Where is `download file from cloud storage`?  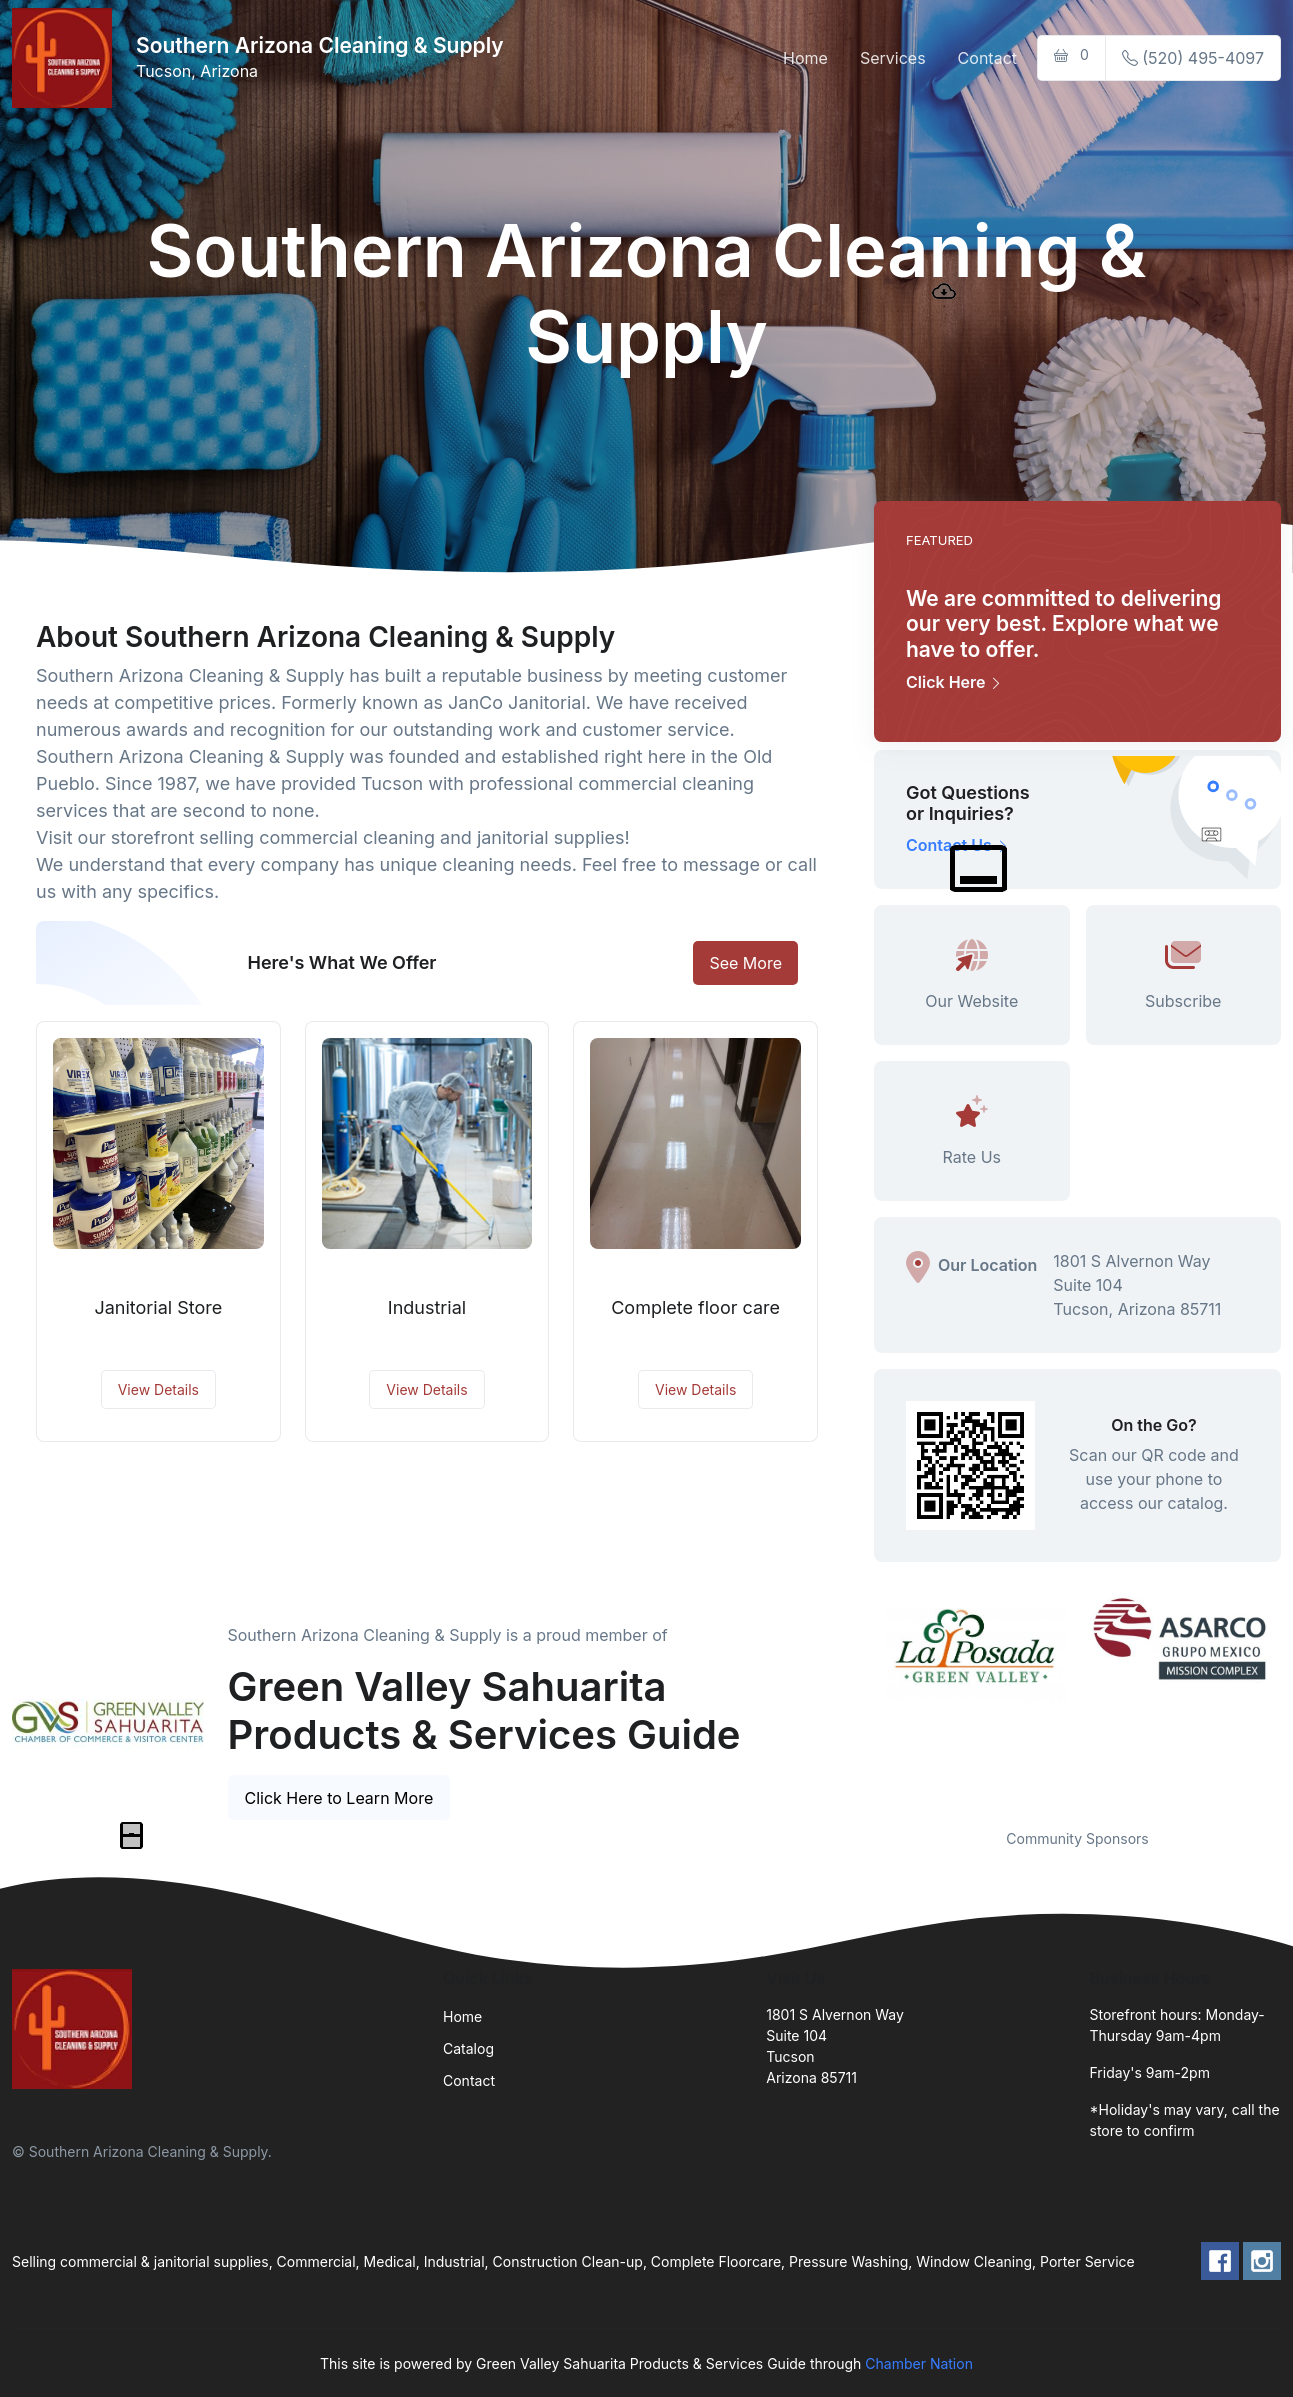
download file from cloud storage is located at coordinates (944, 291).